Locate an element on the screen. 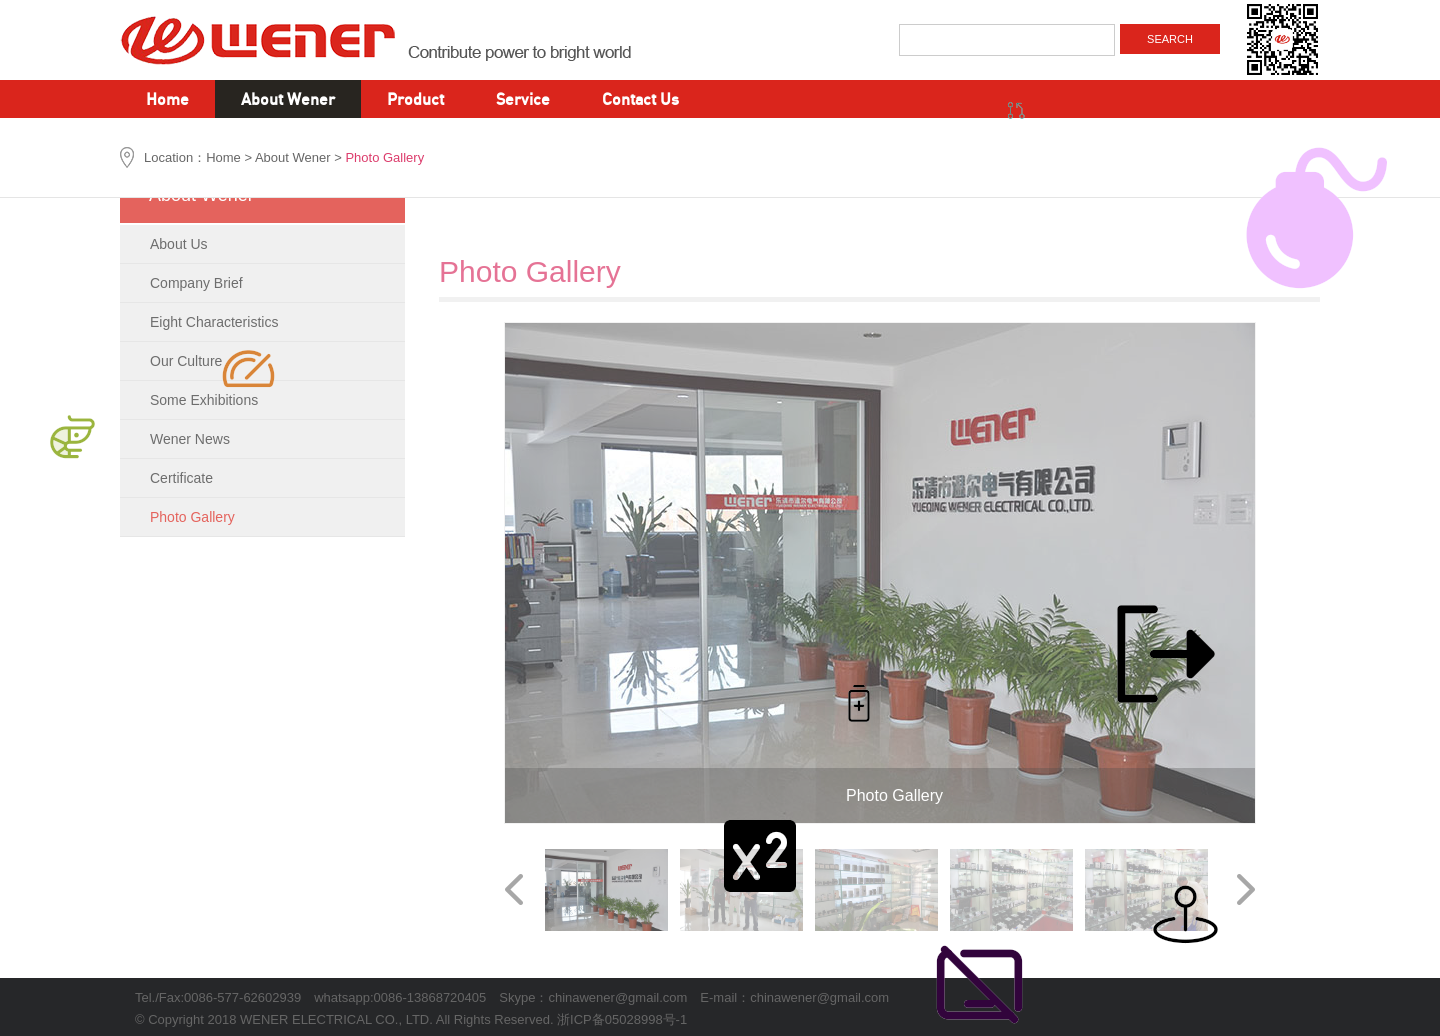  indicates a destructive or dangerous action is located at coordinates (1309, 215).